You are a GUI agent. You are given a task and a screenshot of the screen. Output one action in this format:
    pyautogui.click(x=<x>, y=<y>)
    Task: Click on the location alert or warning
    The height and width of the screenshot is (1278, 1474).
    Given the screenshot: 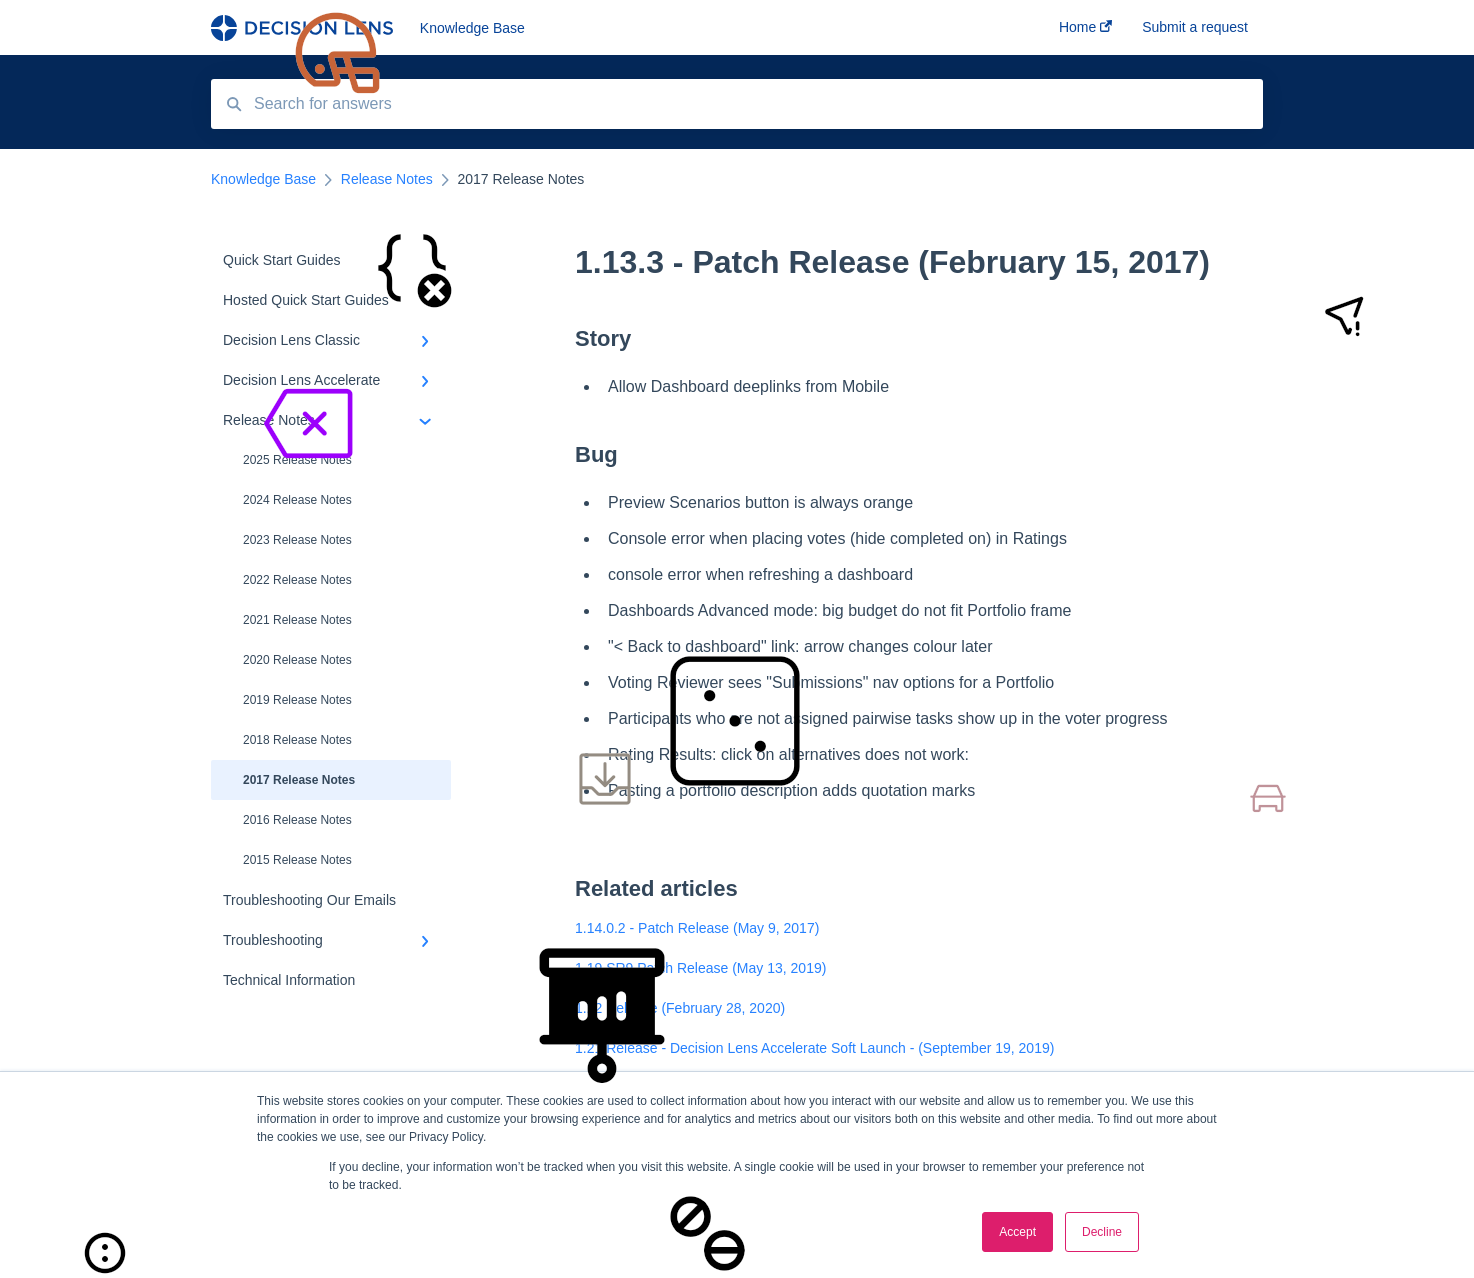 What is the action you would take?
    pyautogui.click(x=1344, y=315)
    